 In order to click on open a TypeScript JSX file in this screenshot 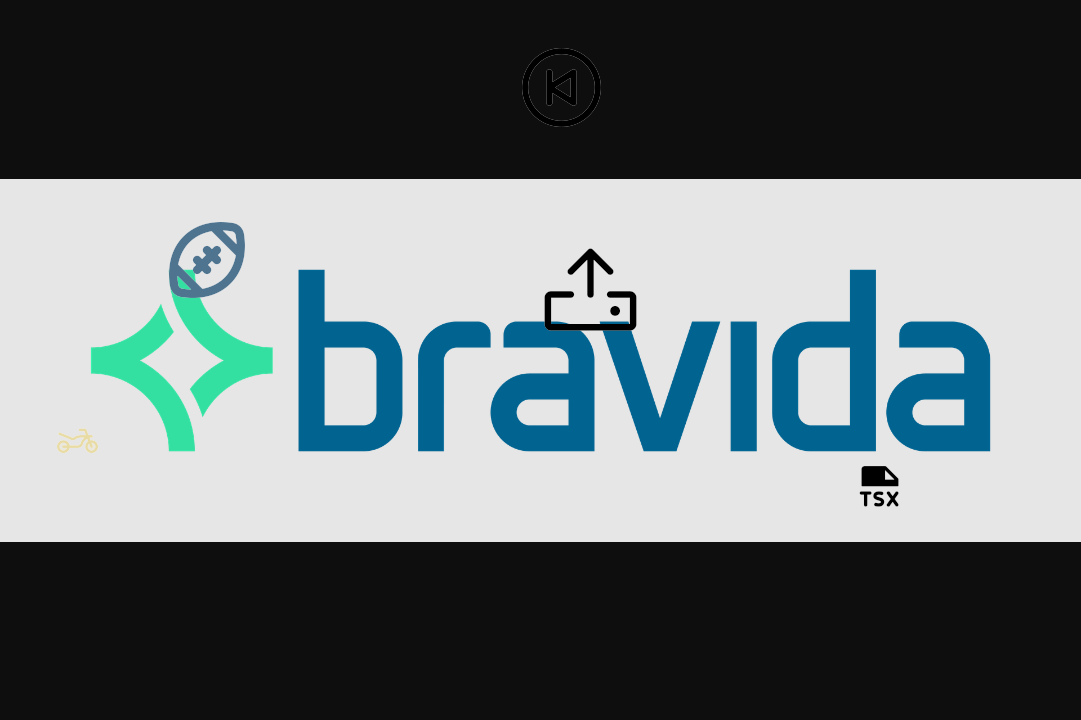, I will do `click(880, 488)`.